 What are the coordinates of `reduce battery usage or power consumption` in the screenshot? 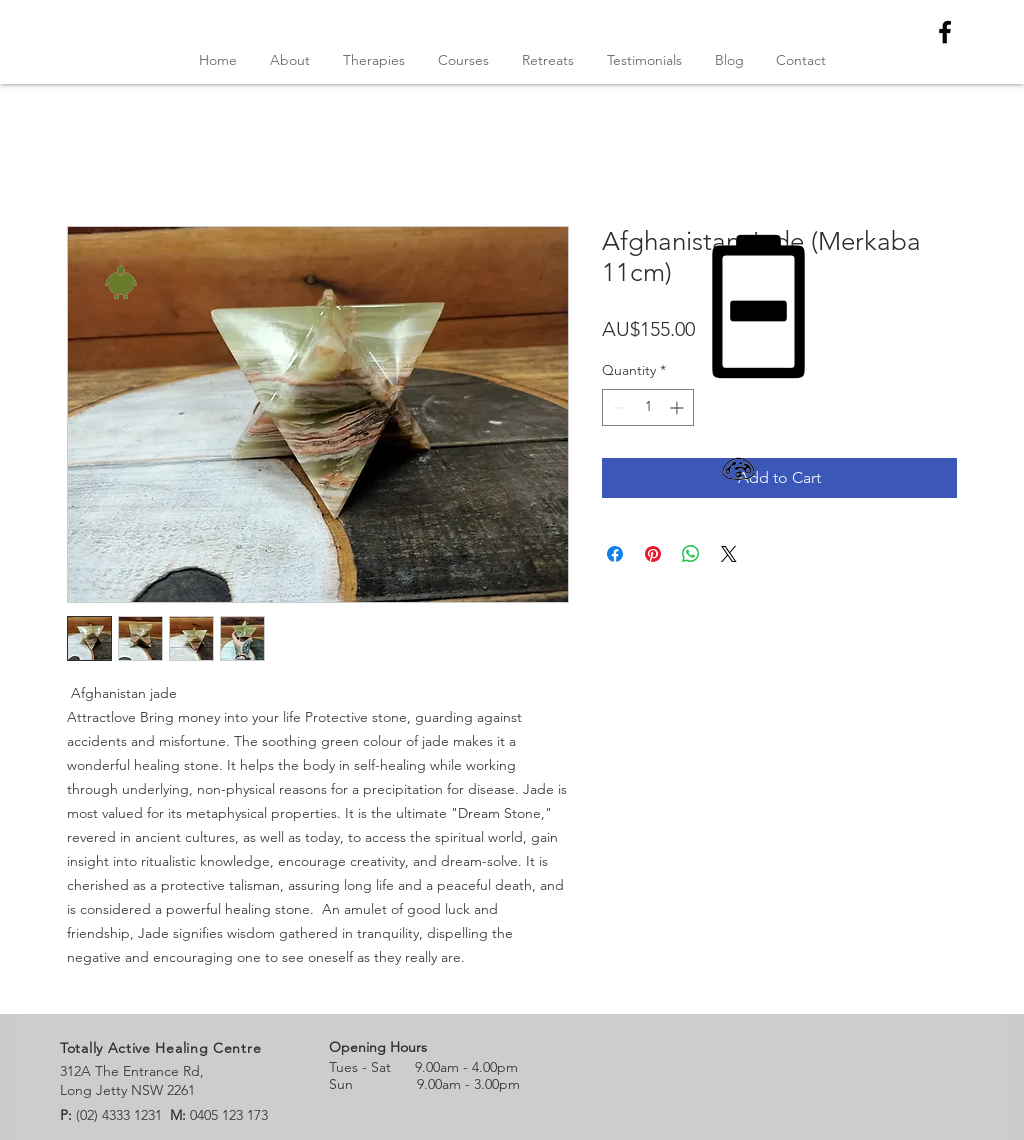 It's located at (758, 306).